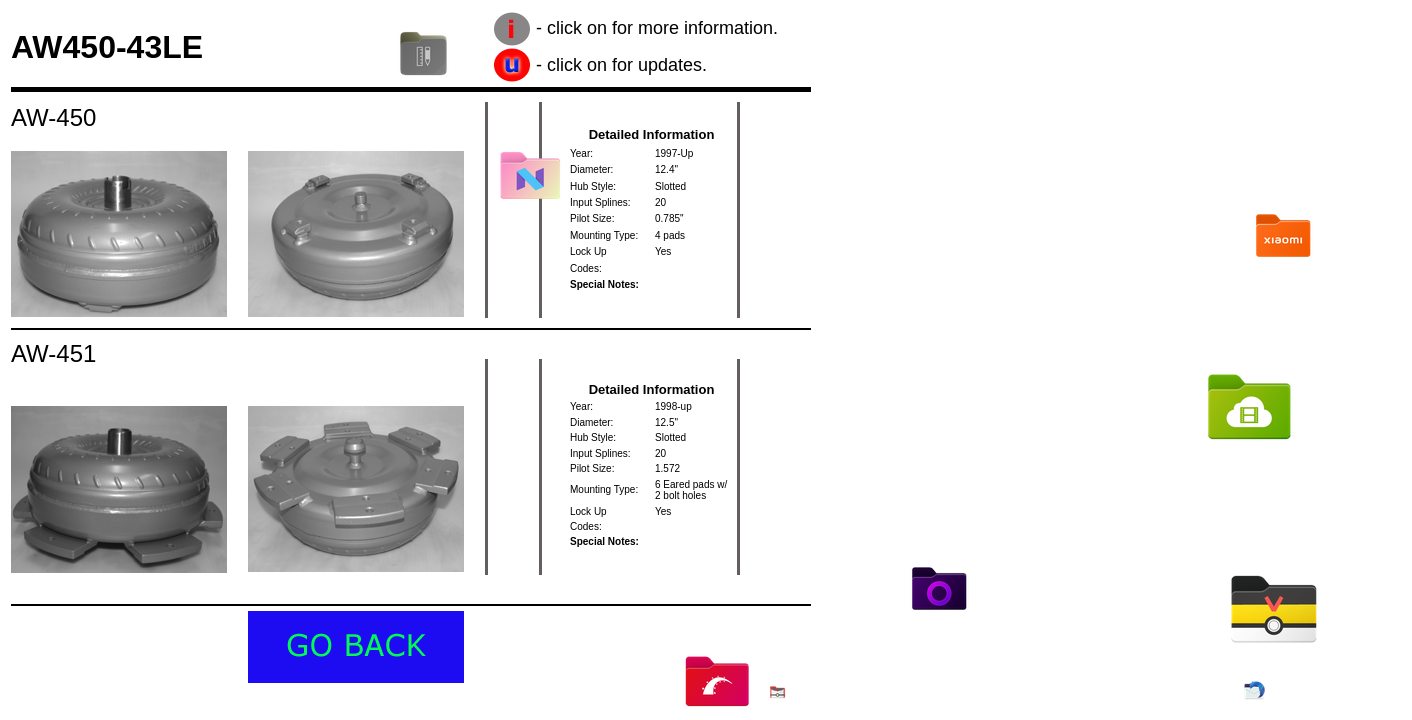  Describe the element at coordinates (423, 53) in the screenshot. I see `access your templates folder` at that location.